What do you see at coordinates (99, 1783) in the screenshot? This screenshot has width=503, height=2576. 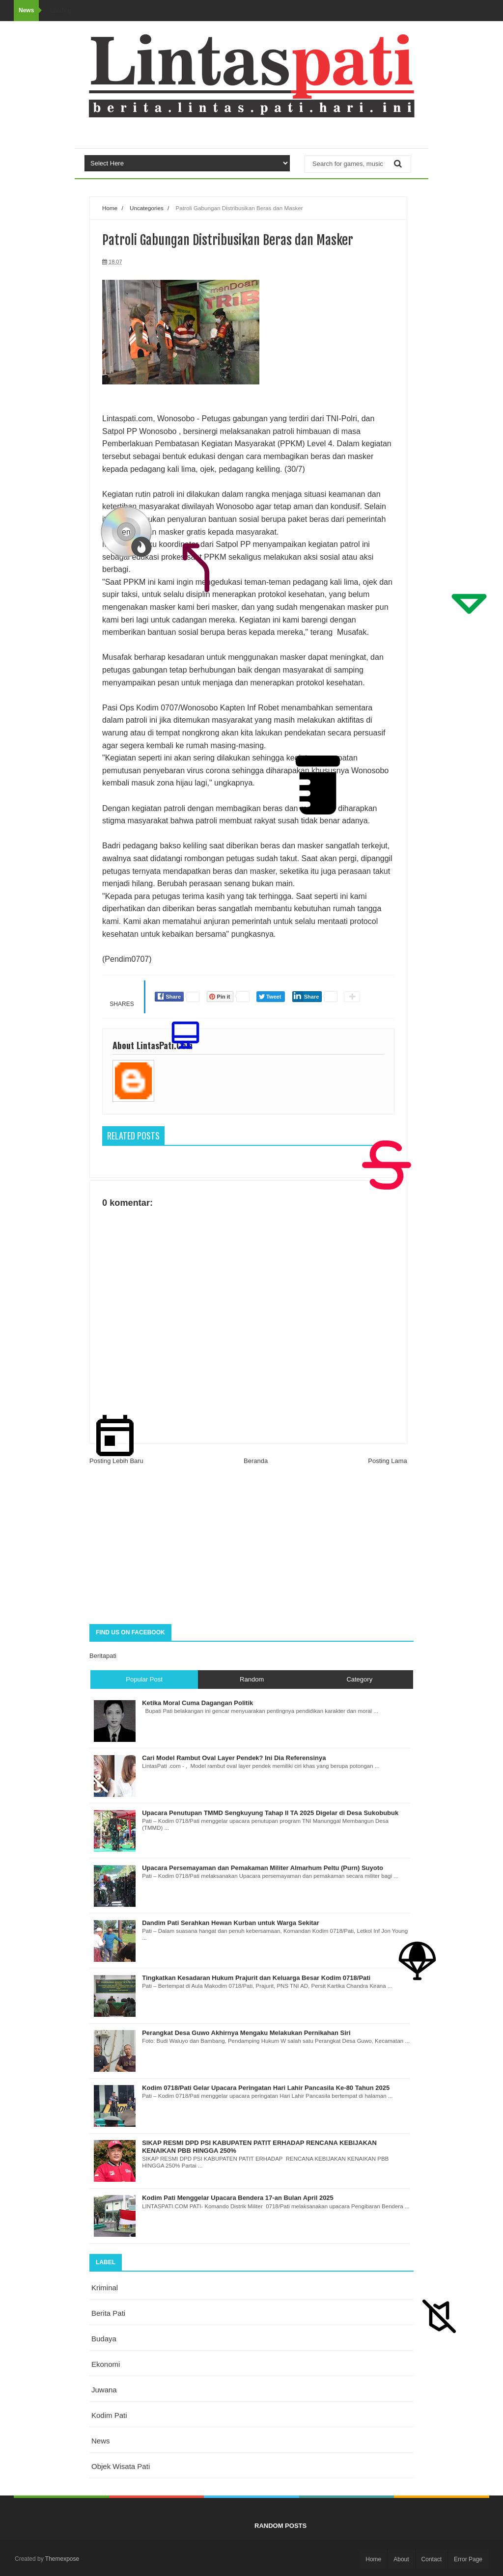 I see `accessibility features are turned off` at bounding box center [99, 1783].